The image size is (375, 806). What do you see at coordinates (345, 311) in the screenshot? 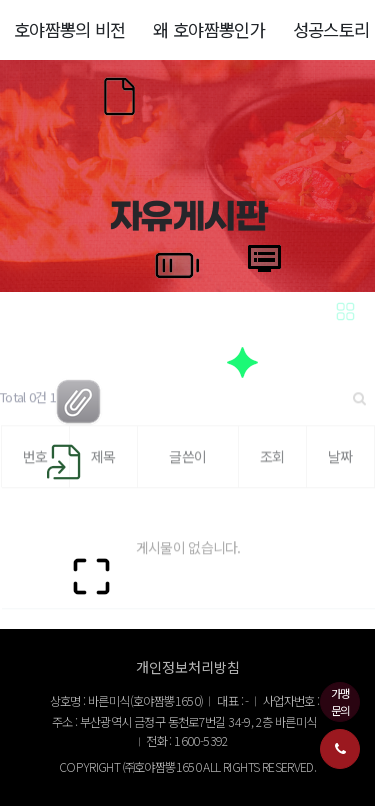
I see `access all apps or applications` at bounding box center [345, 311].